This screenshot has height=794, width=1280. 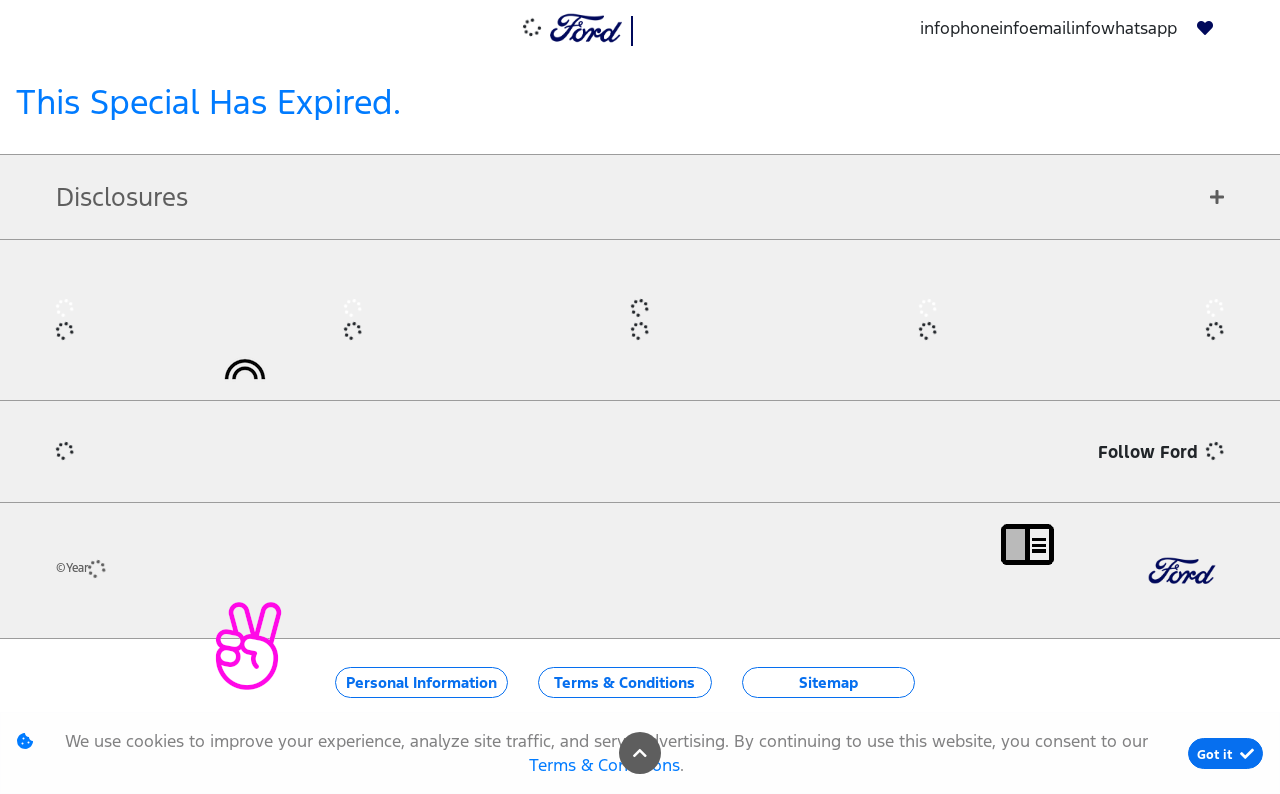 What do you see at coordinates (1027, 543) in the screenshot?
I see `switch to reader mode for distraction-free reading` at bounding box center [1027, 543].